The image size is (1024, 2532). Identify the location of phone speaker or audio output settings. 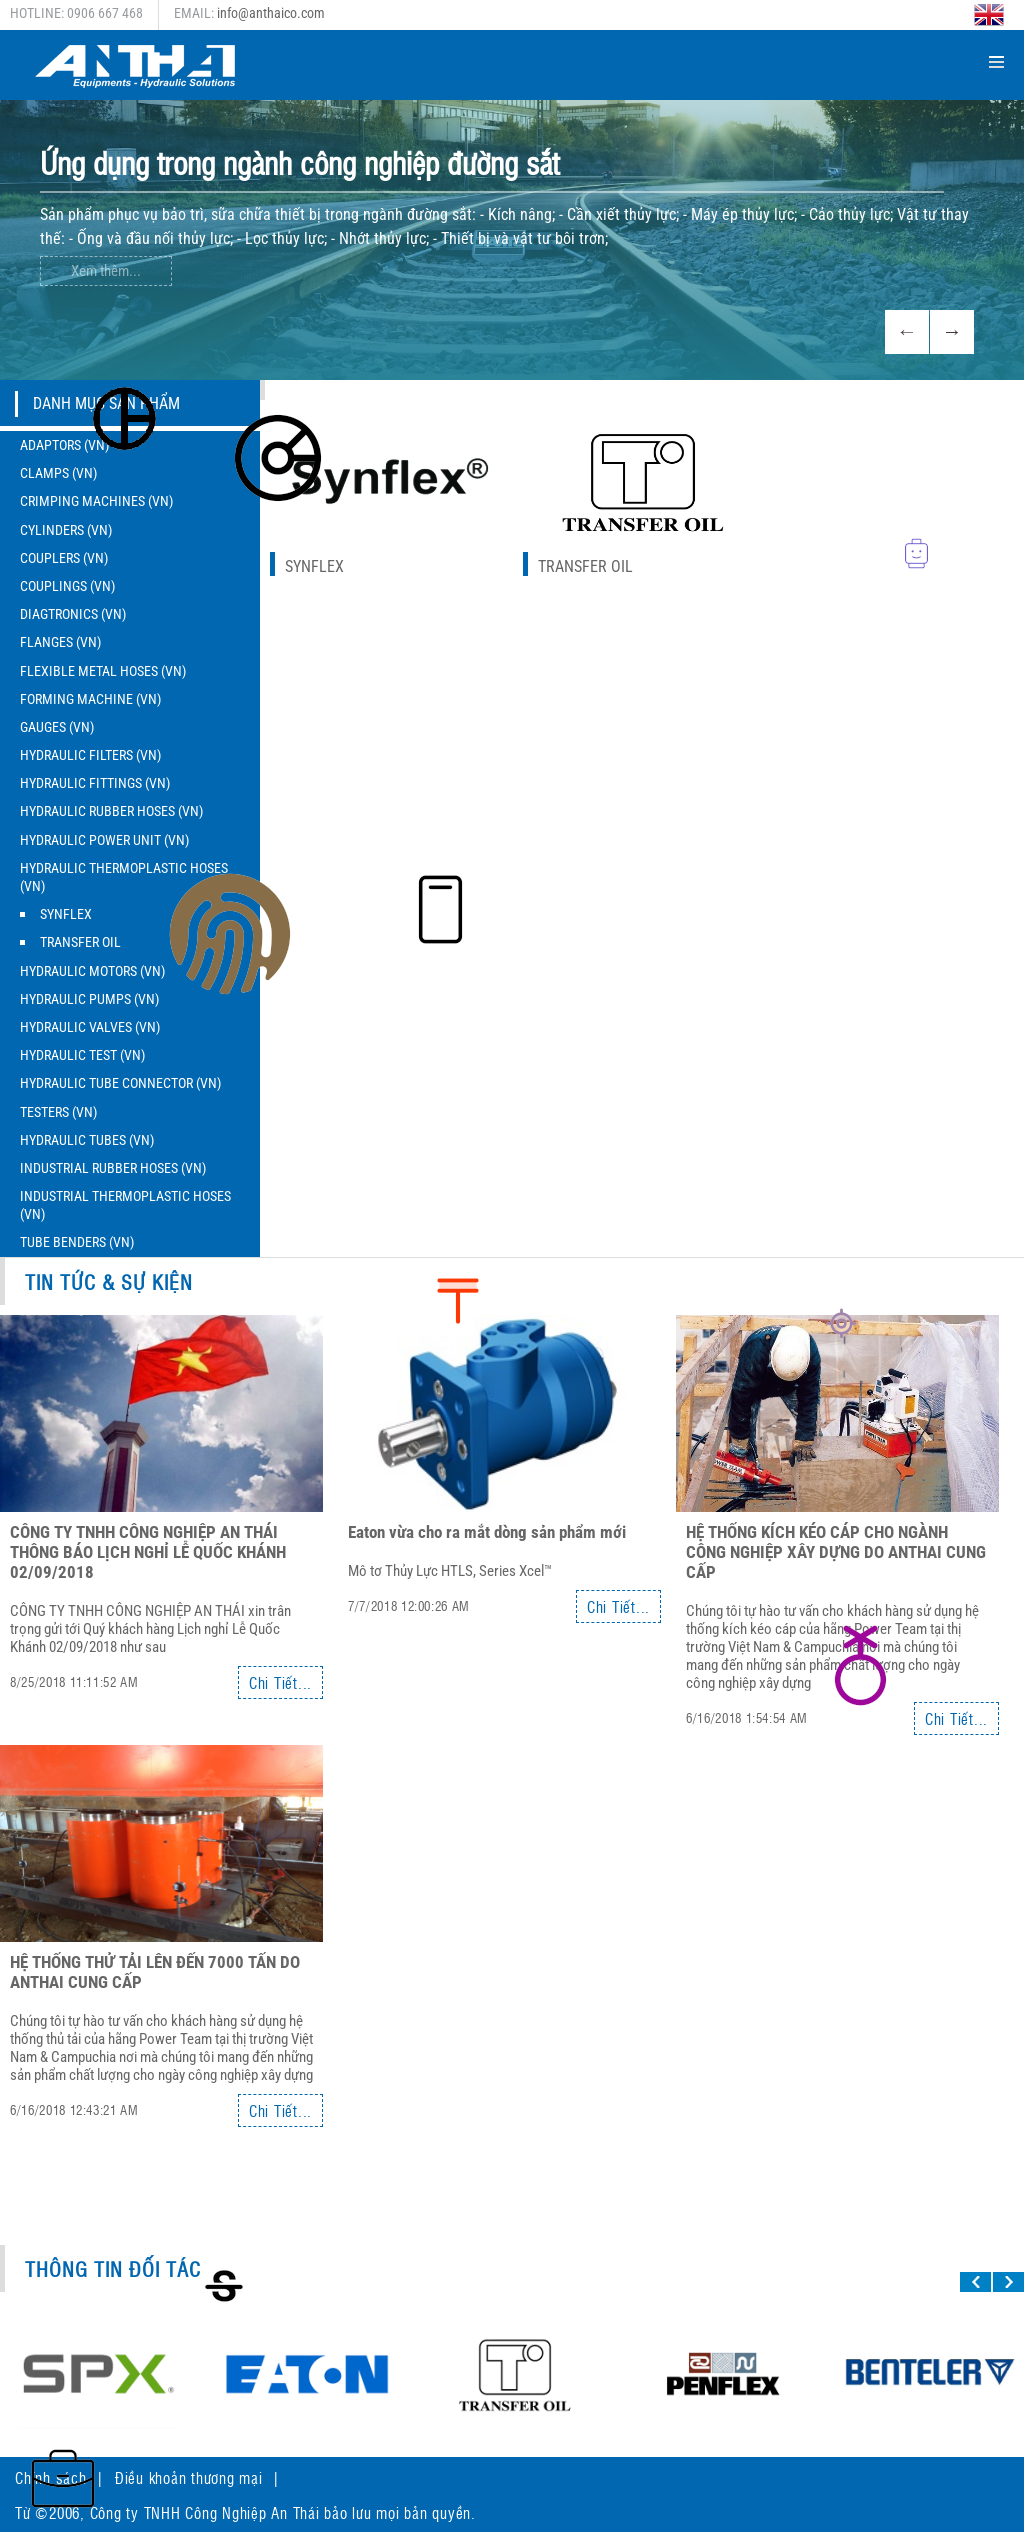
(440, 909).